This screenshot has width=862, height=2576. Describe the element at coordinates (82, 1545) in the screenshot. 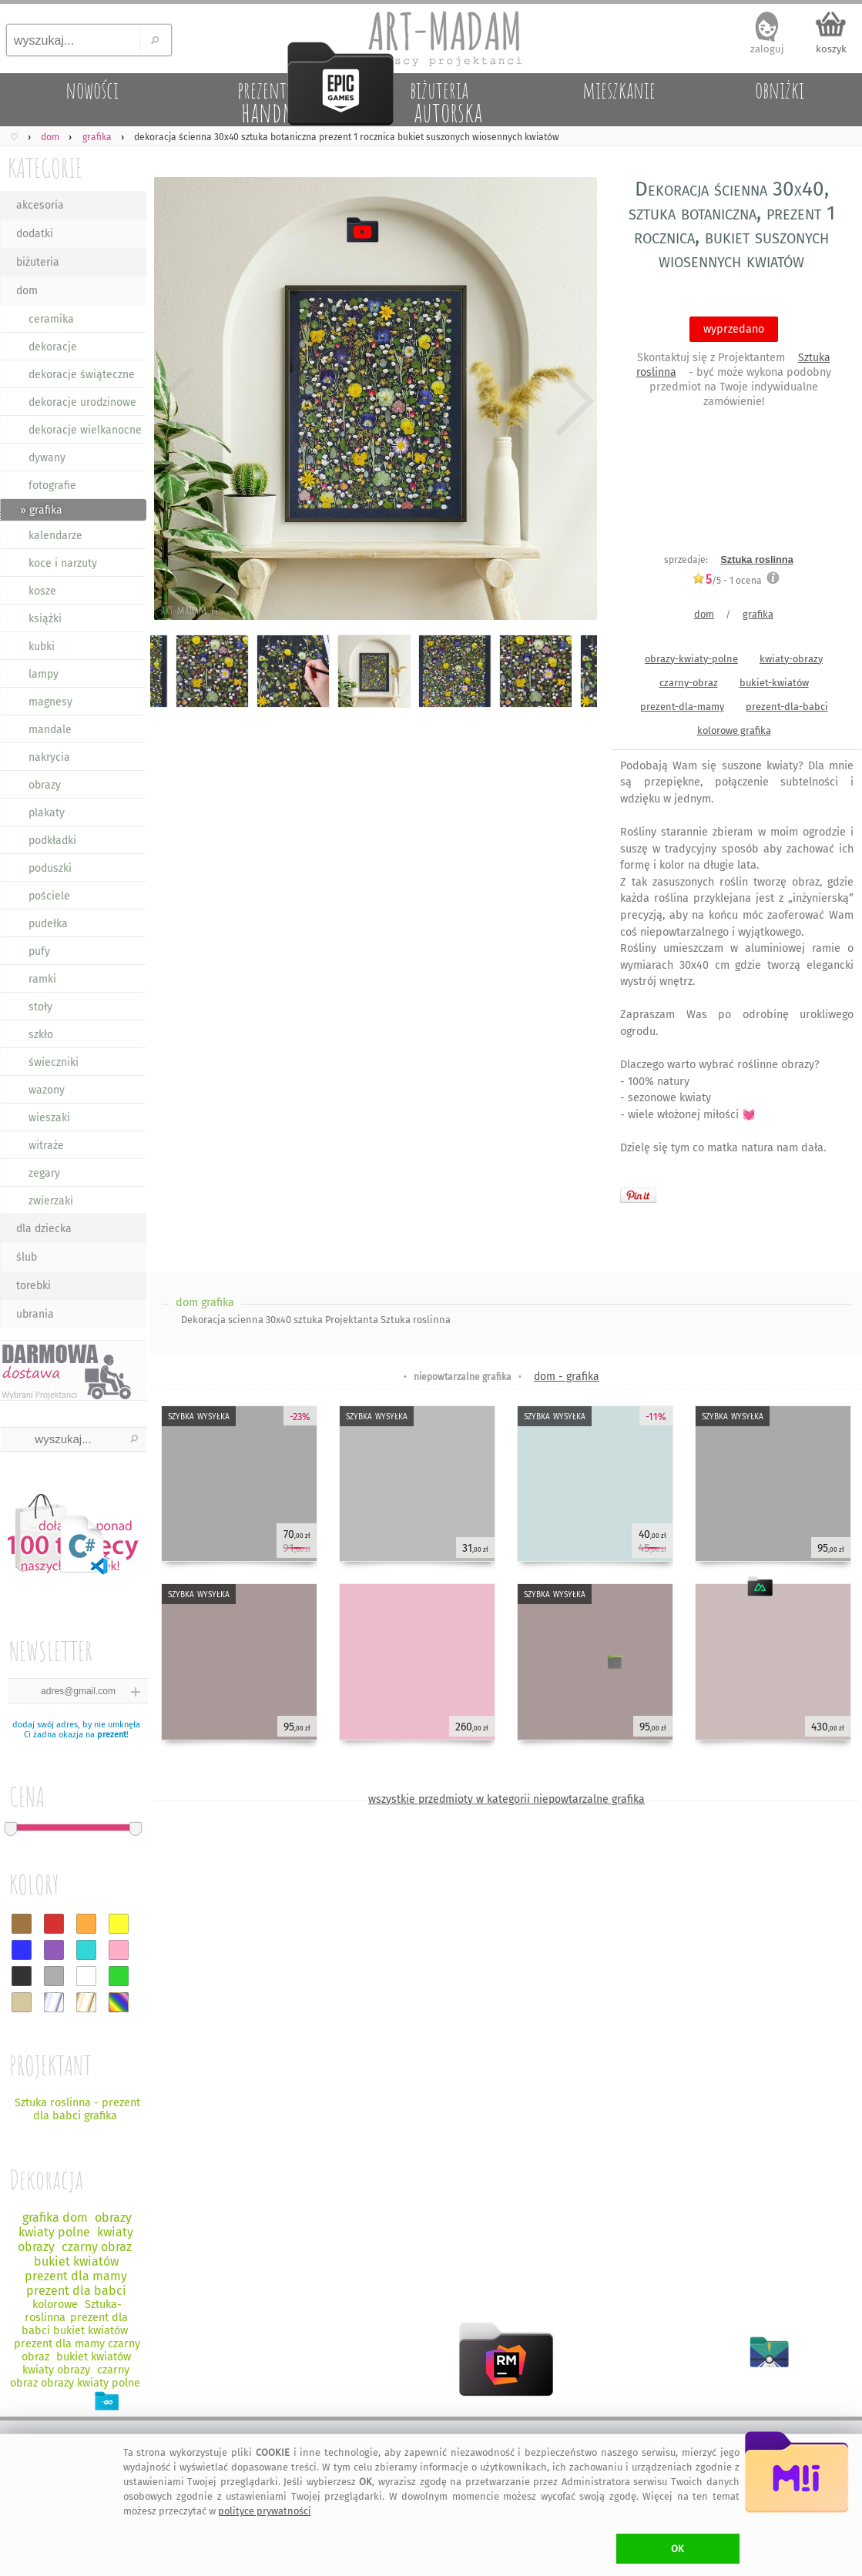

I see `open a C# source code file` at that location.